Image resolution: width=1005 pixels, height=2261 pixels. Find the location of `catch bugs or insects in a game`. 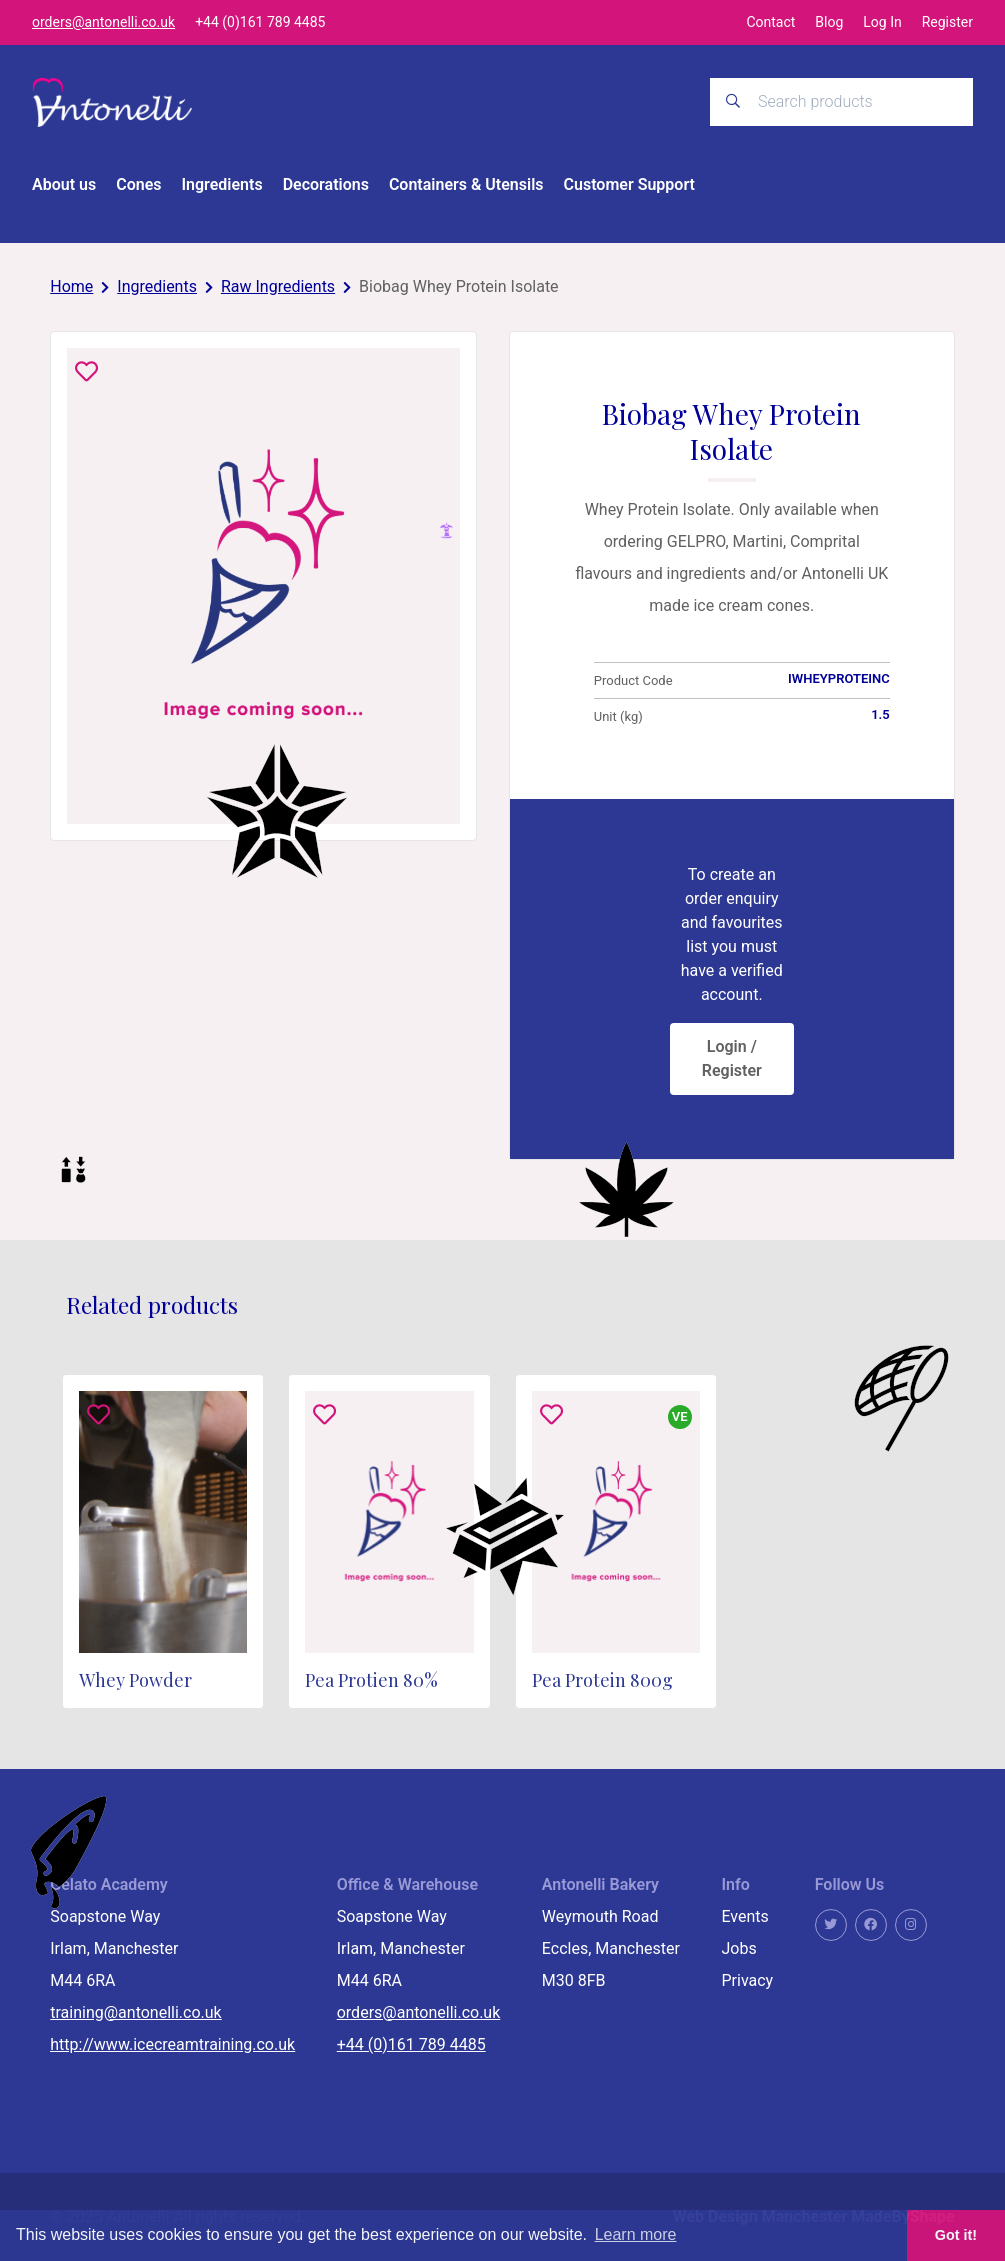

catch bugs or insects in a game is located at coordinates (901, 1398).